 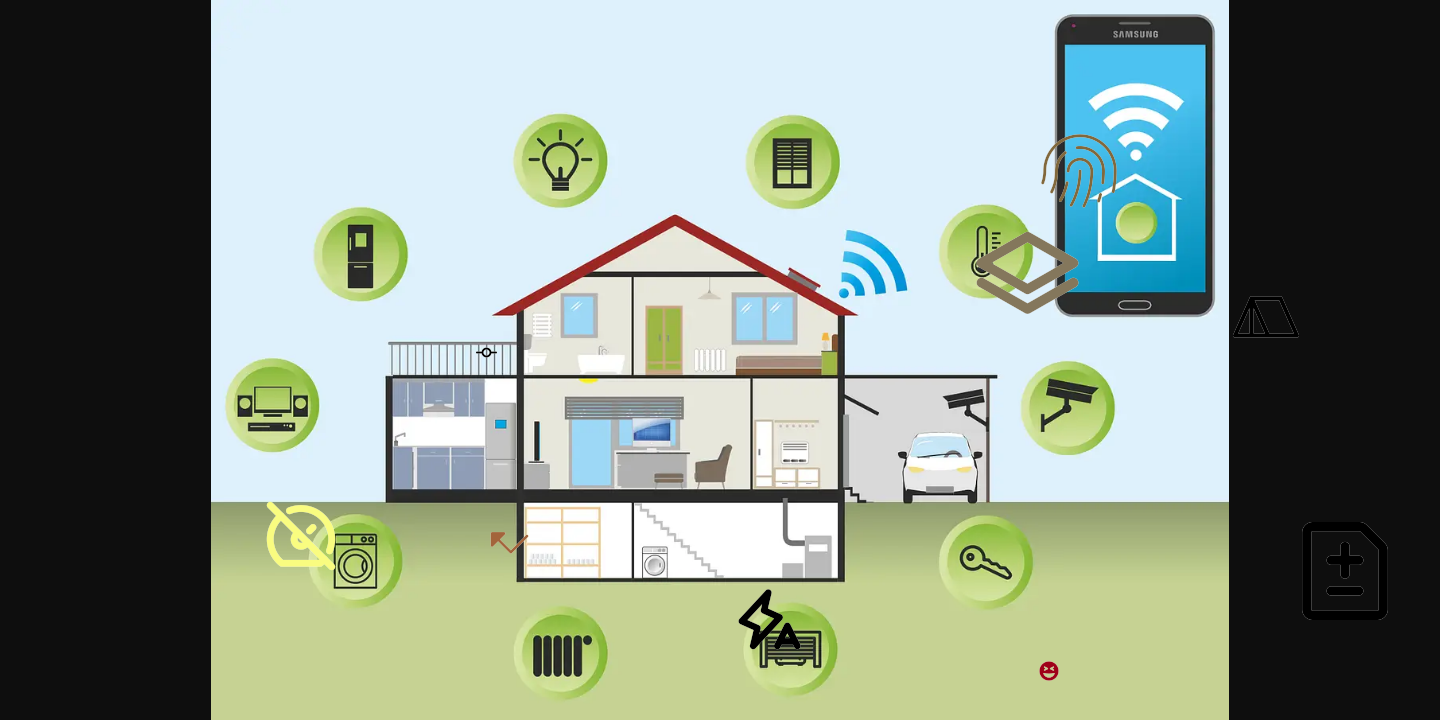 I want to click on auto-enhance or quick optimize content, so click(x=768, y=621).